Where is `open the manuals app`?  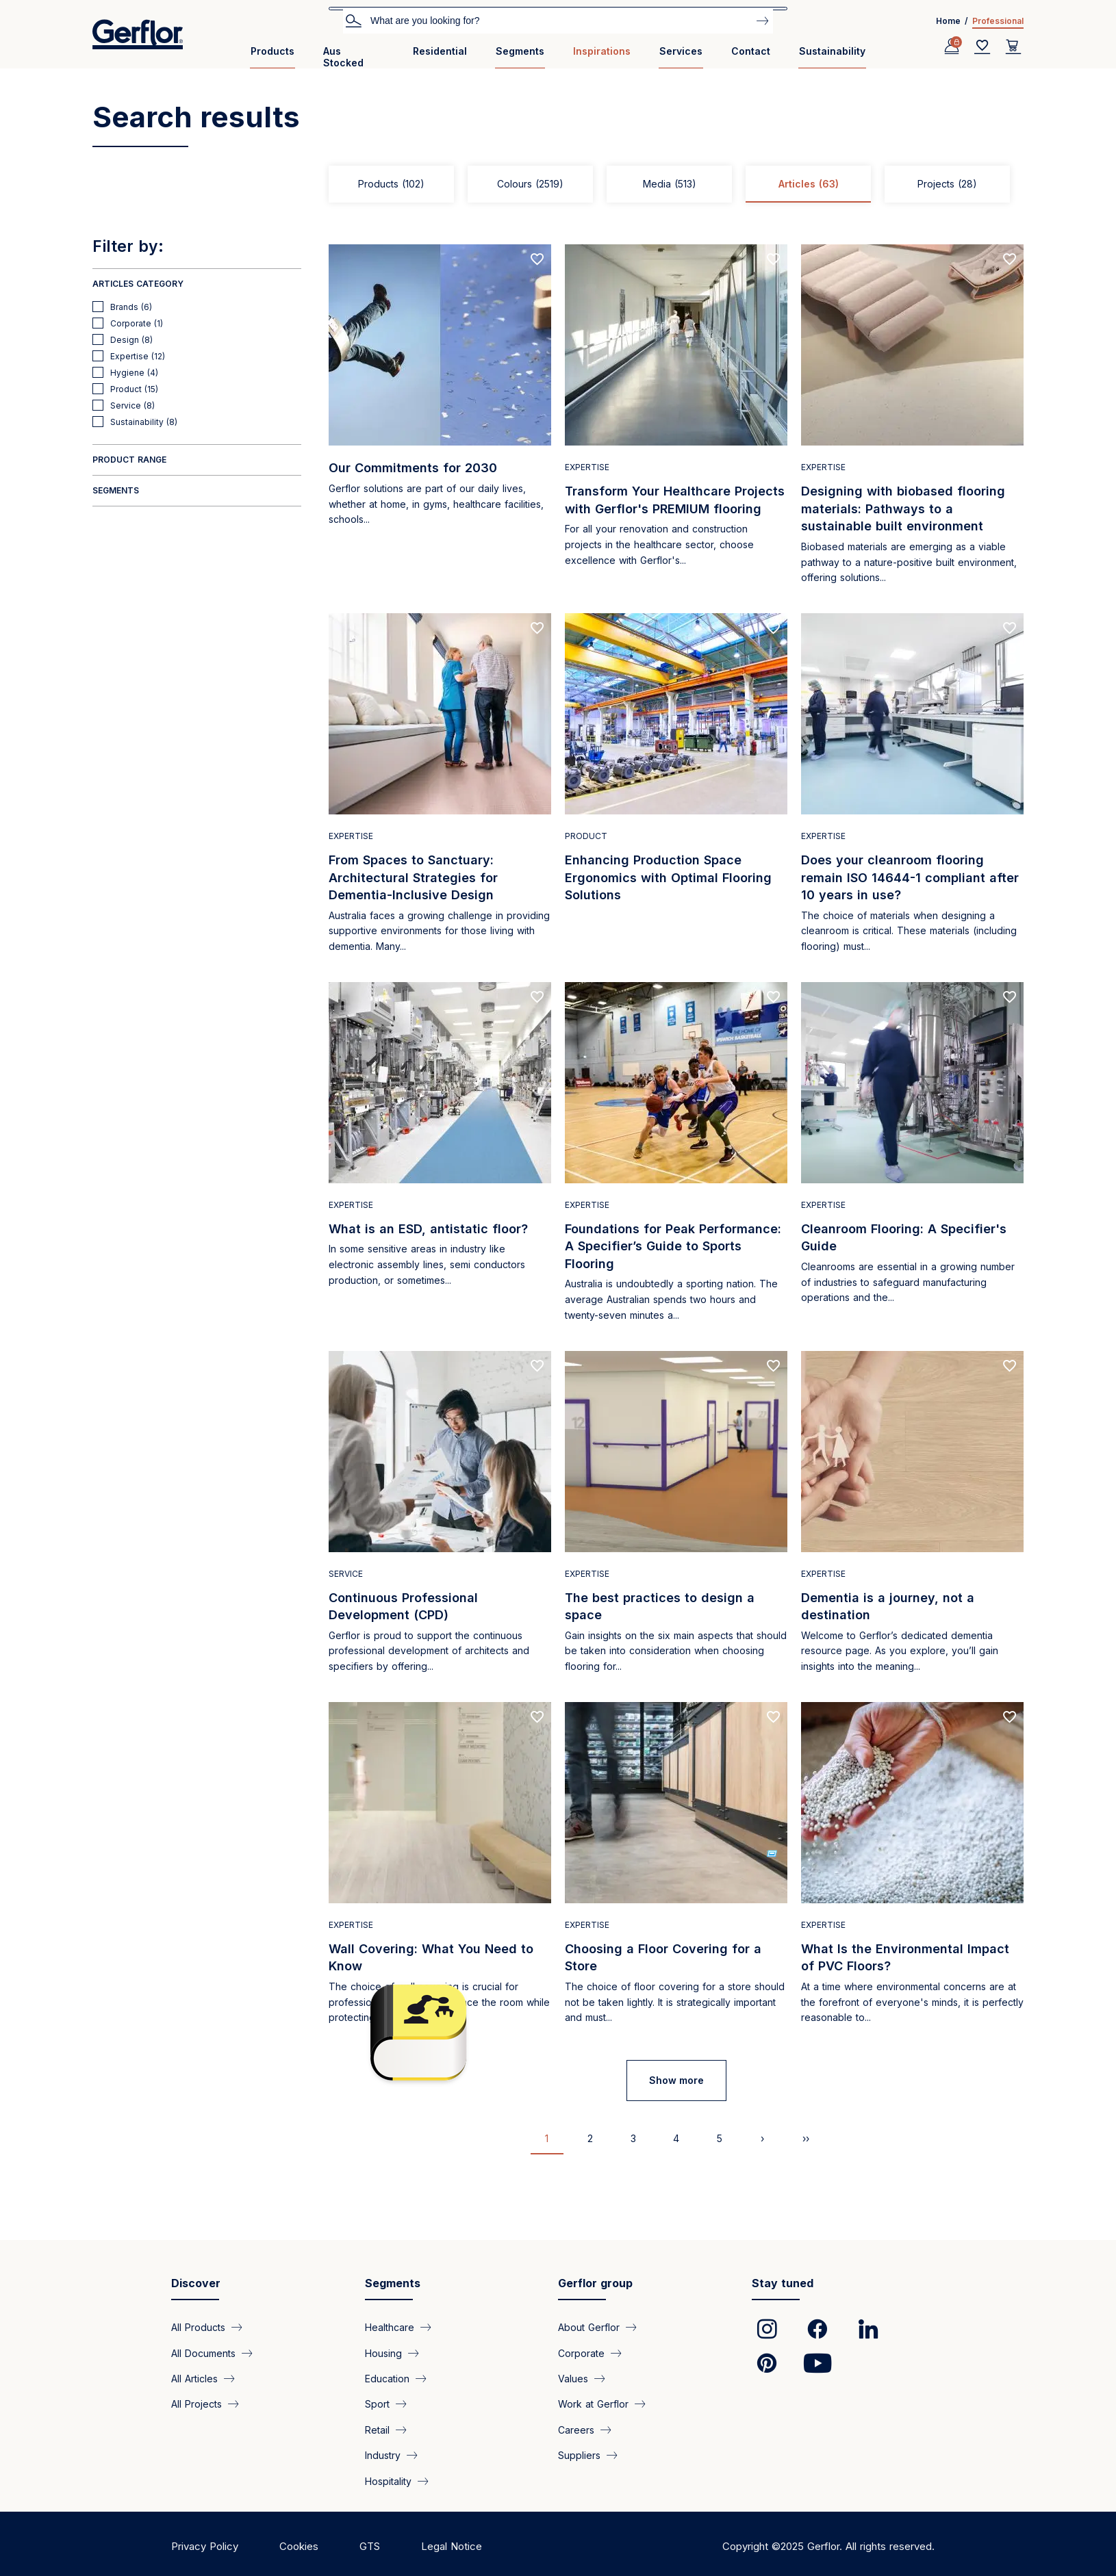
open the manuals app is located at coordinates (418, 2033).